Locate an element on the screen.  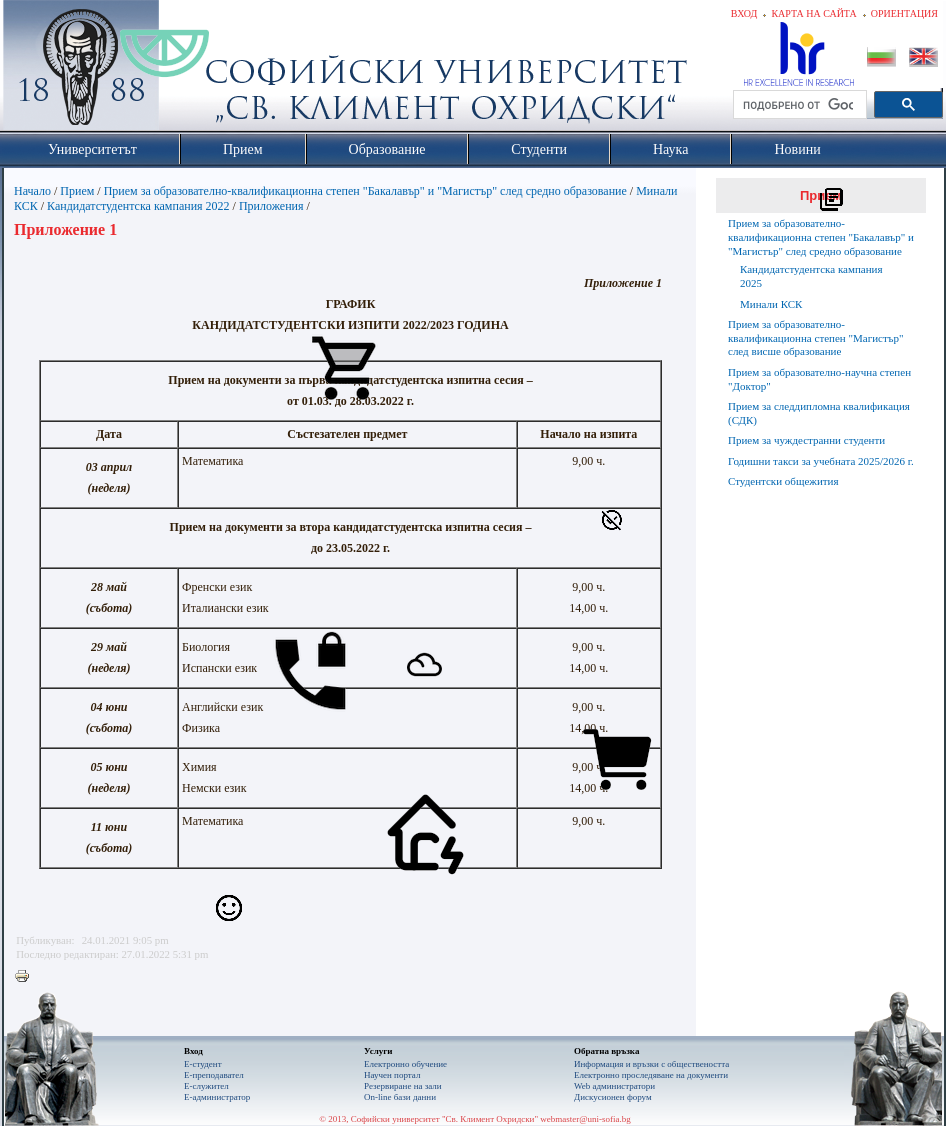
indicates cloud storage or services is located at coordinates (424, 664).